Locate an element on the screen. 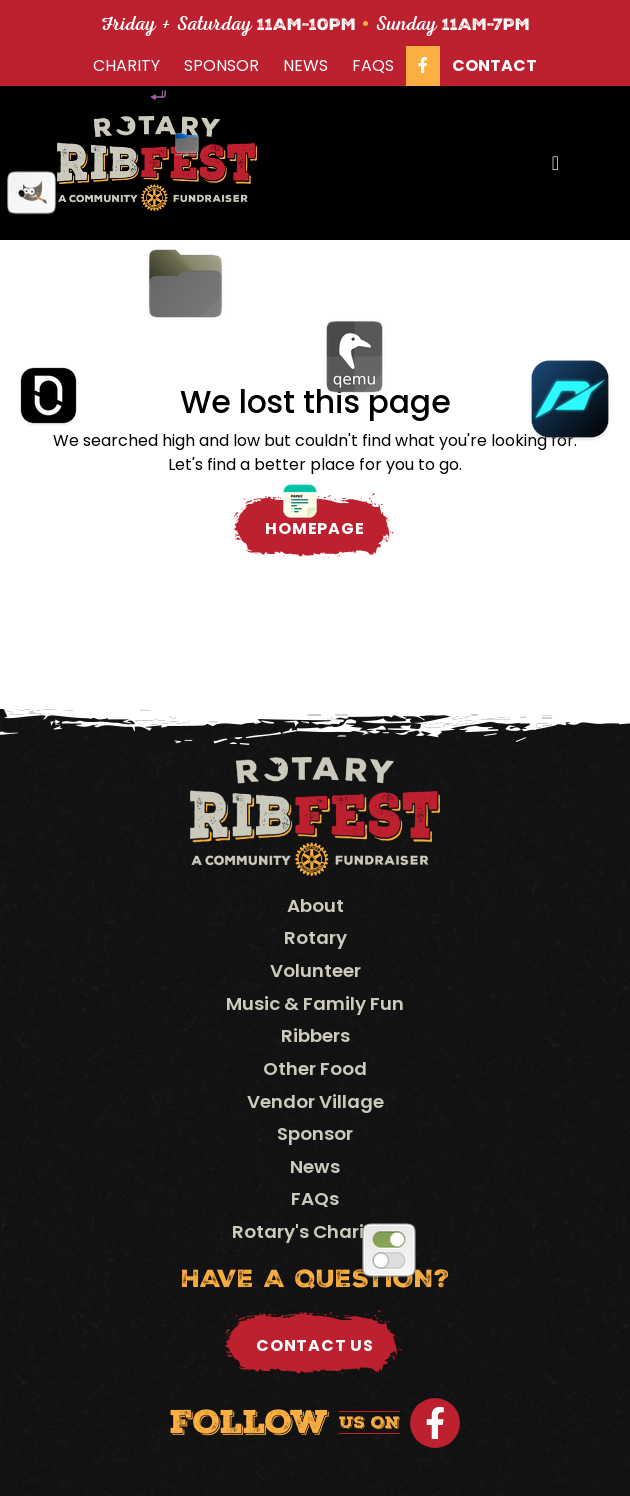 Image resolution: width=630 pixels, height=1496 pixels. reply to all recipients of an email is located at coordinates (158, 95).